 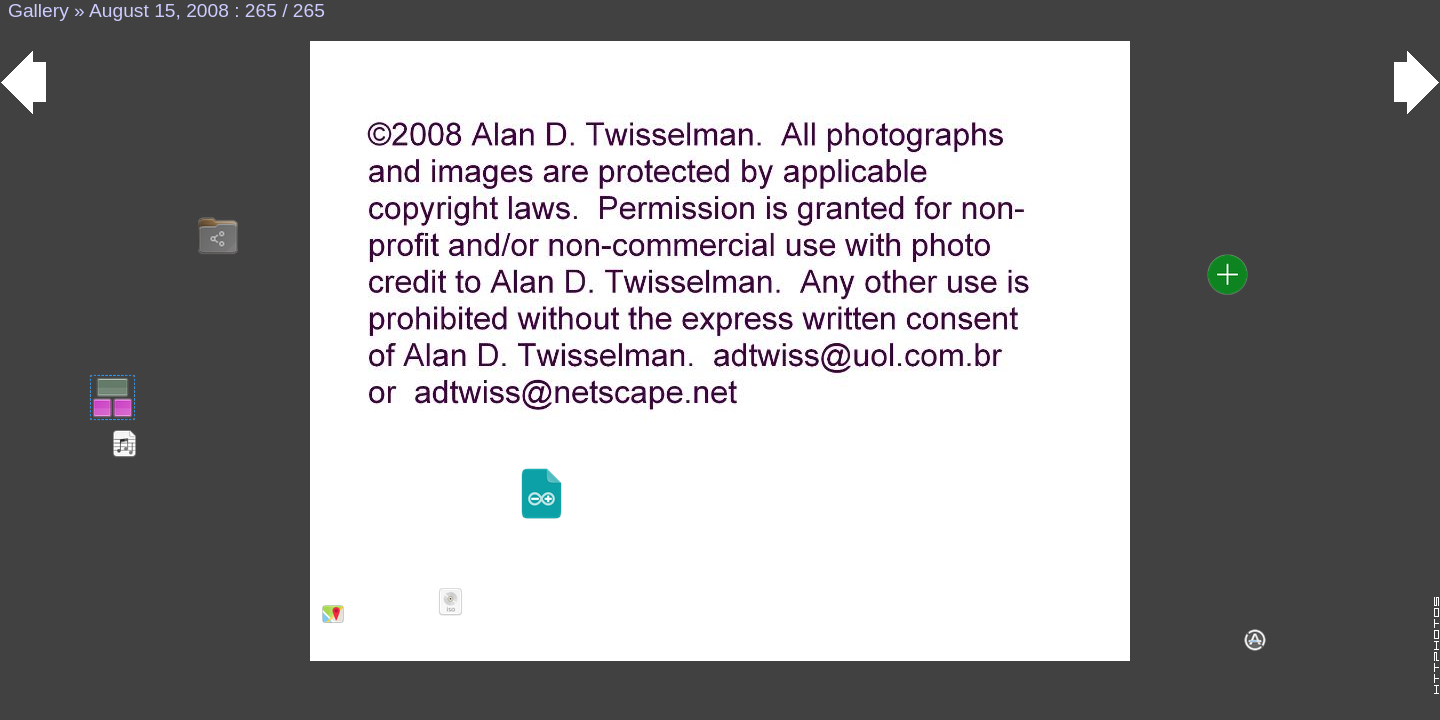 What do you see at coordinates (1227, 274) in the screenshot?
I see `add a new item or file` at bounding box center [1227, 274].